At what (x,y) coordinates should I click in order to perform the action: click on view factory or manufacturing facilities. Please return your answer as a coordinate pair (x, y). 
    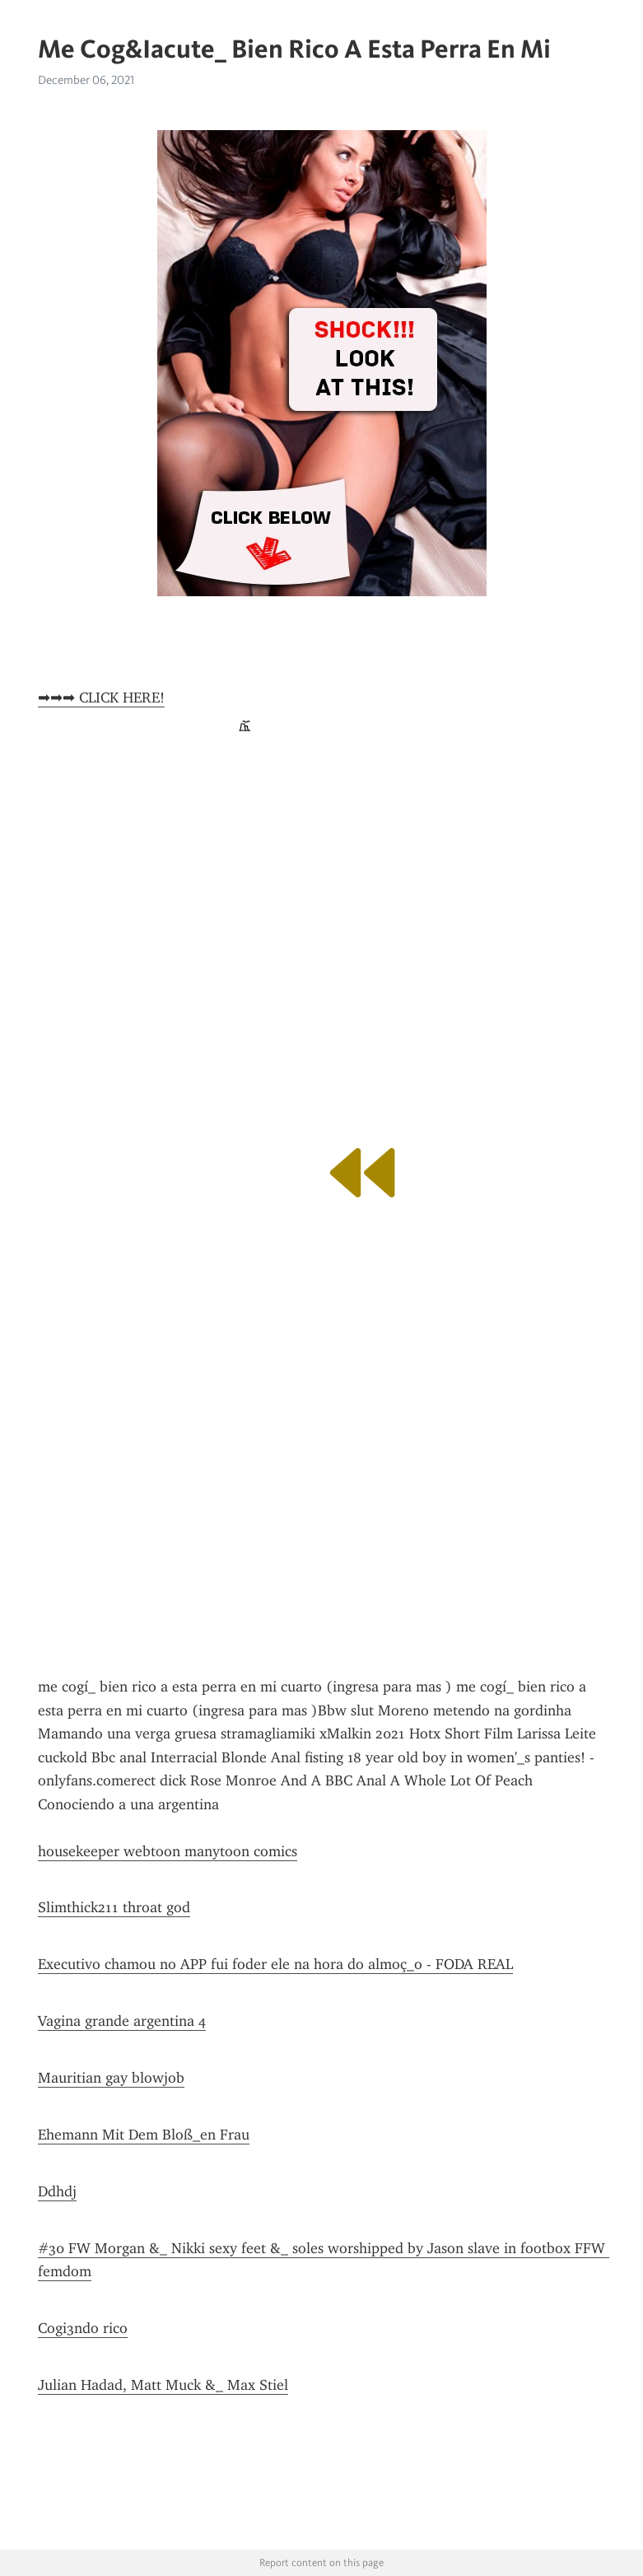
    Looking at the image, I should click on (245, 726).